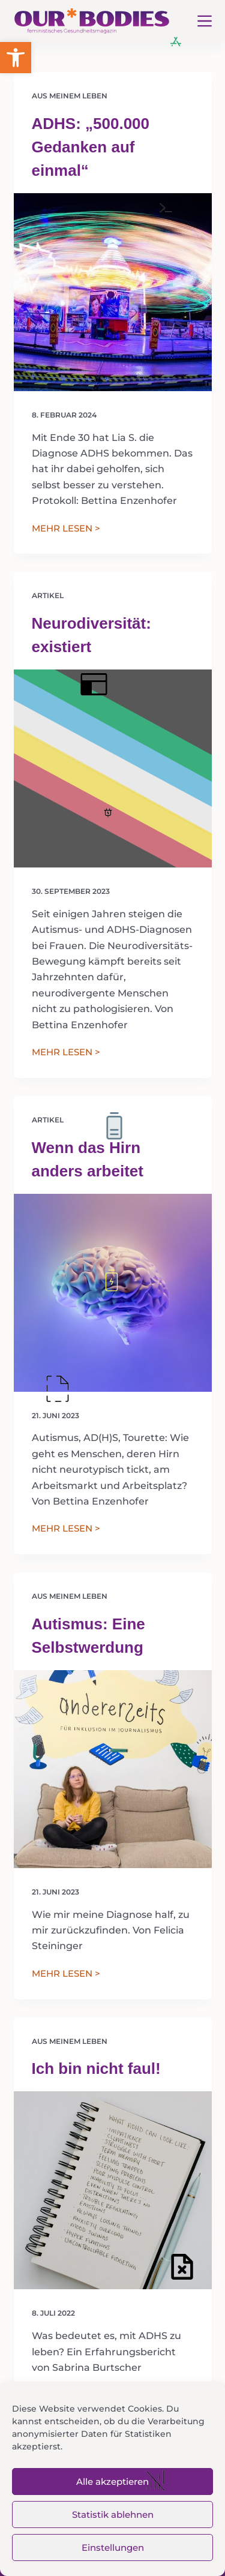  Describe the element at coordinates (155, 2481) in the screenshot. I see `no cellular signal available` at that location.